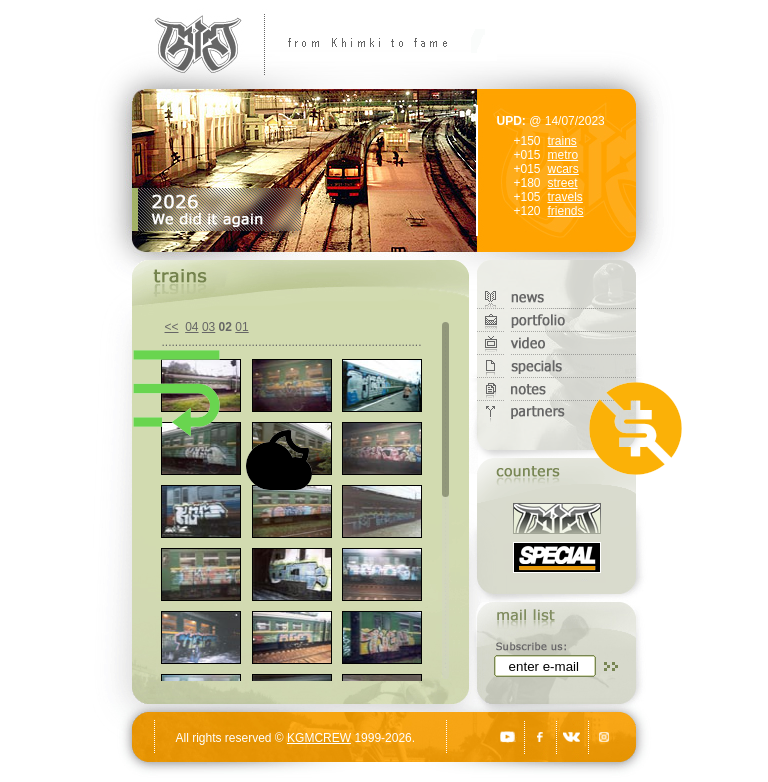 The image size is (768, 782). I want to click on toggle text wrapping in editor, so click(176, 388).